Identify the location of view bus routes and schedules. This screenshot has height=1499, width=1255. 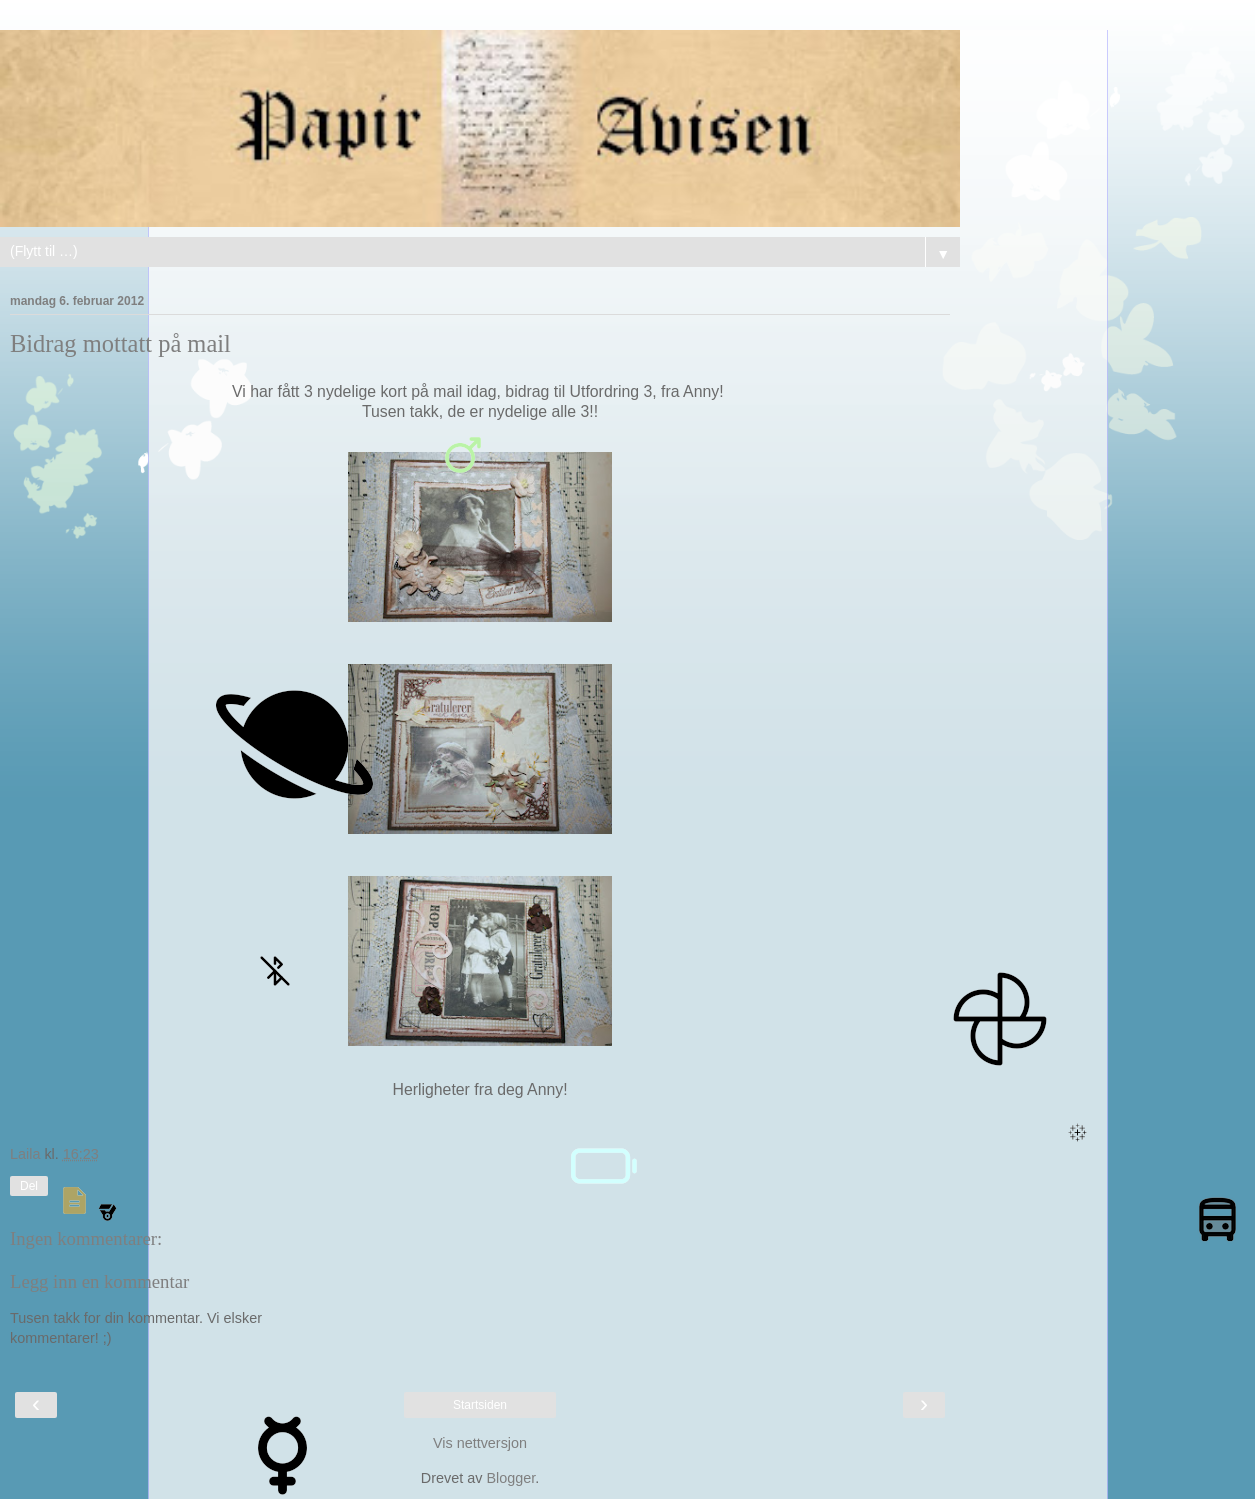
(1217, 1220).